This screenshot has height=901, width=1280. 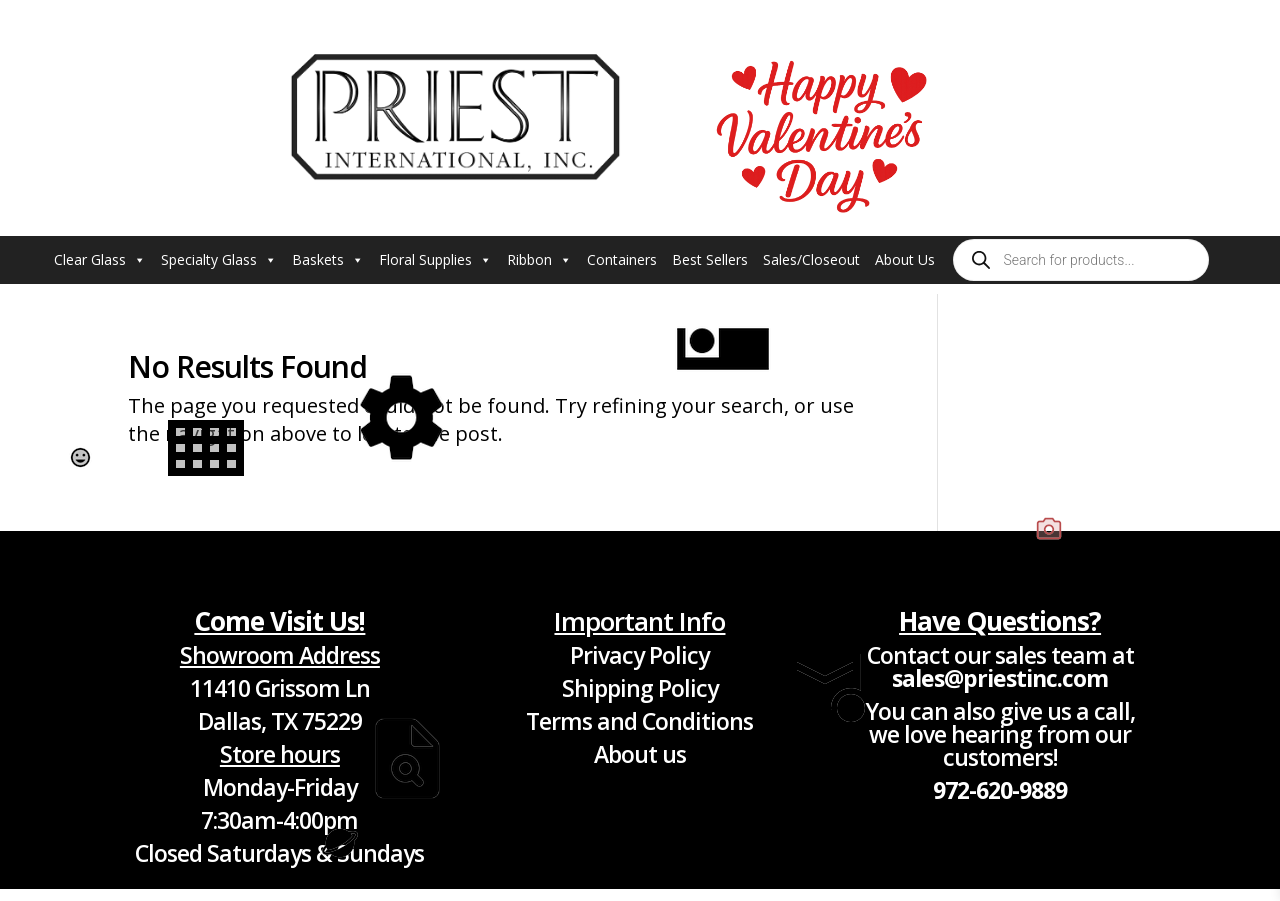 I want to click on select first class or suite seating, so click(x=723, y=349).